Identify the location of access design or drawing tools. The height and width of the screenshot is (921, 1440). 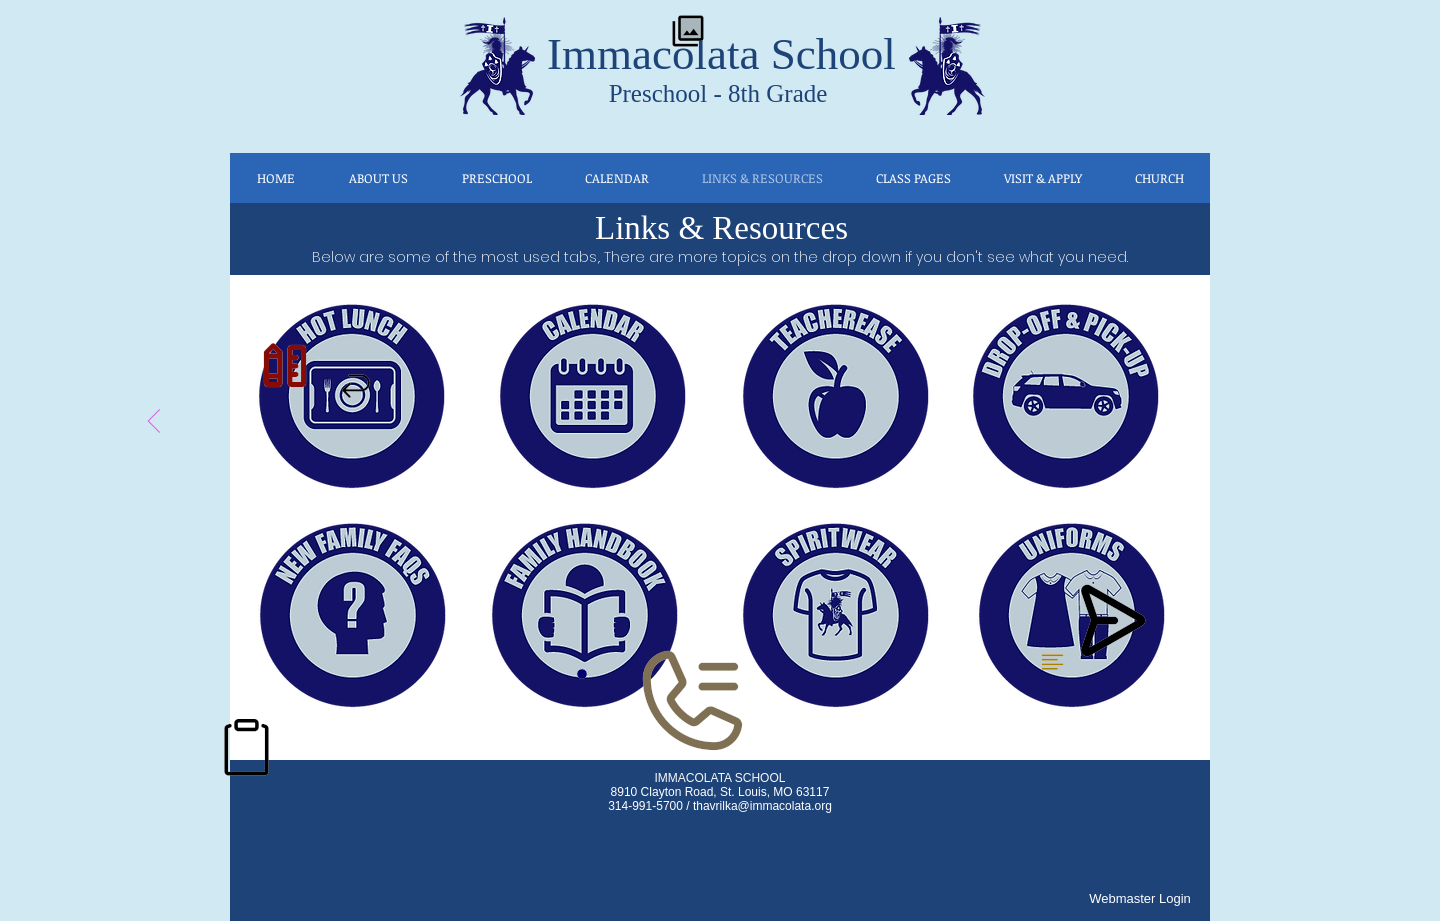
(285, 366).